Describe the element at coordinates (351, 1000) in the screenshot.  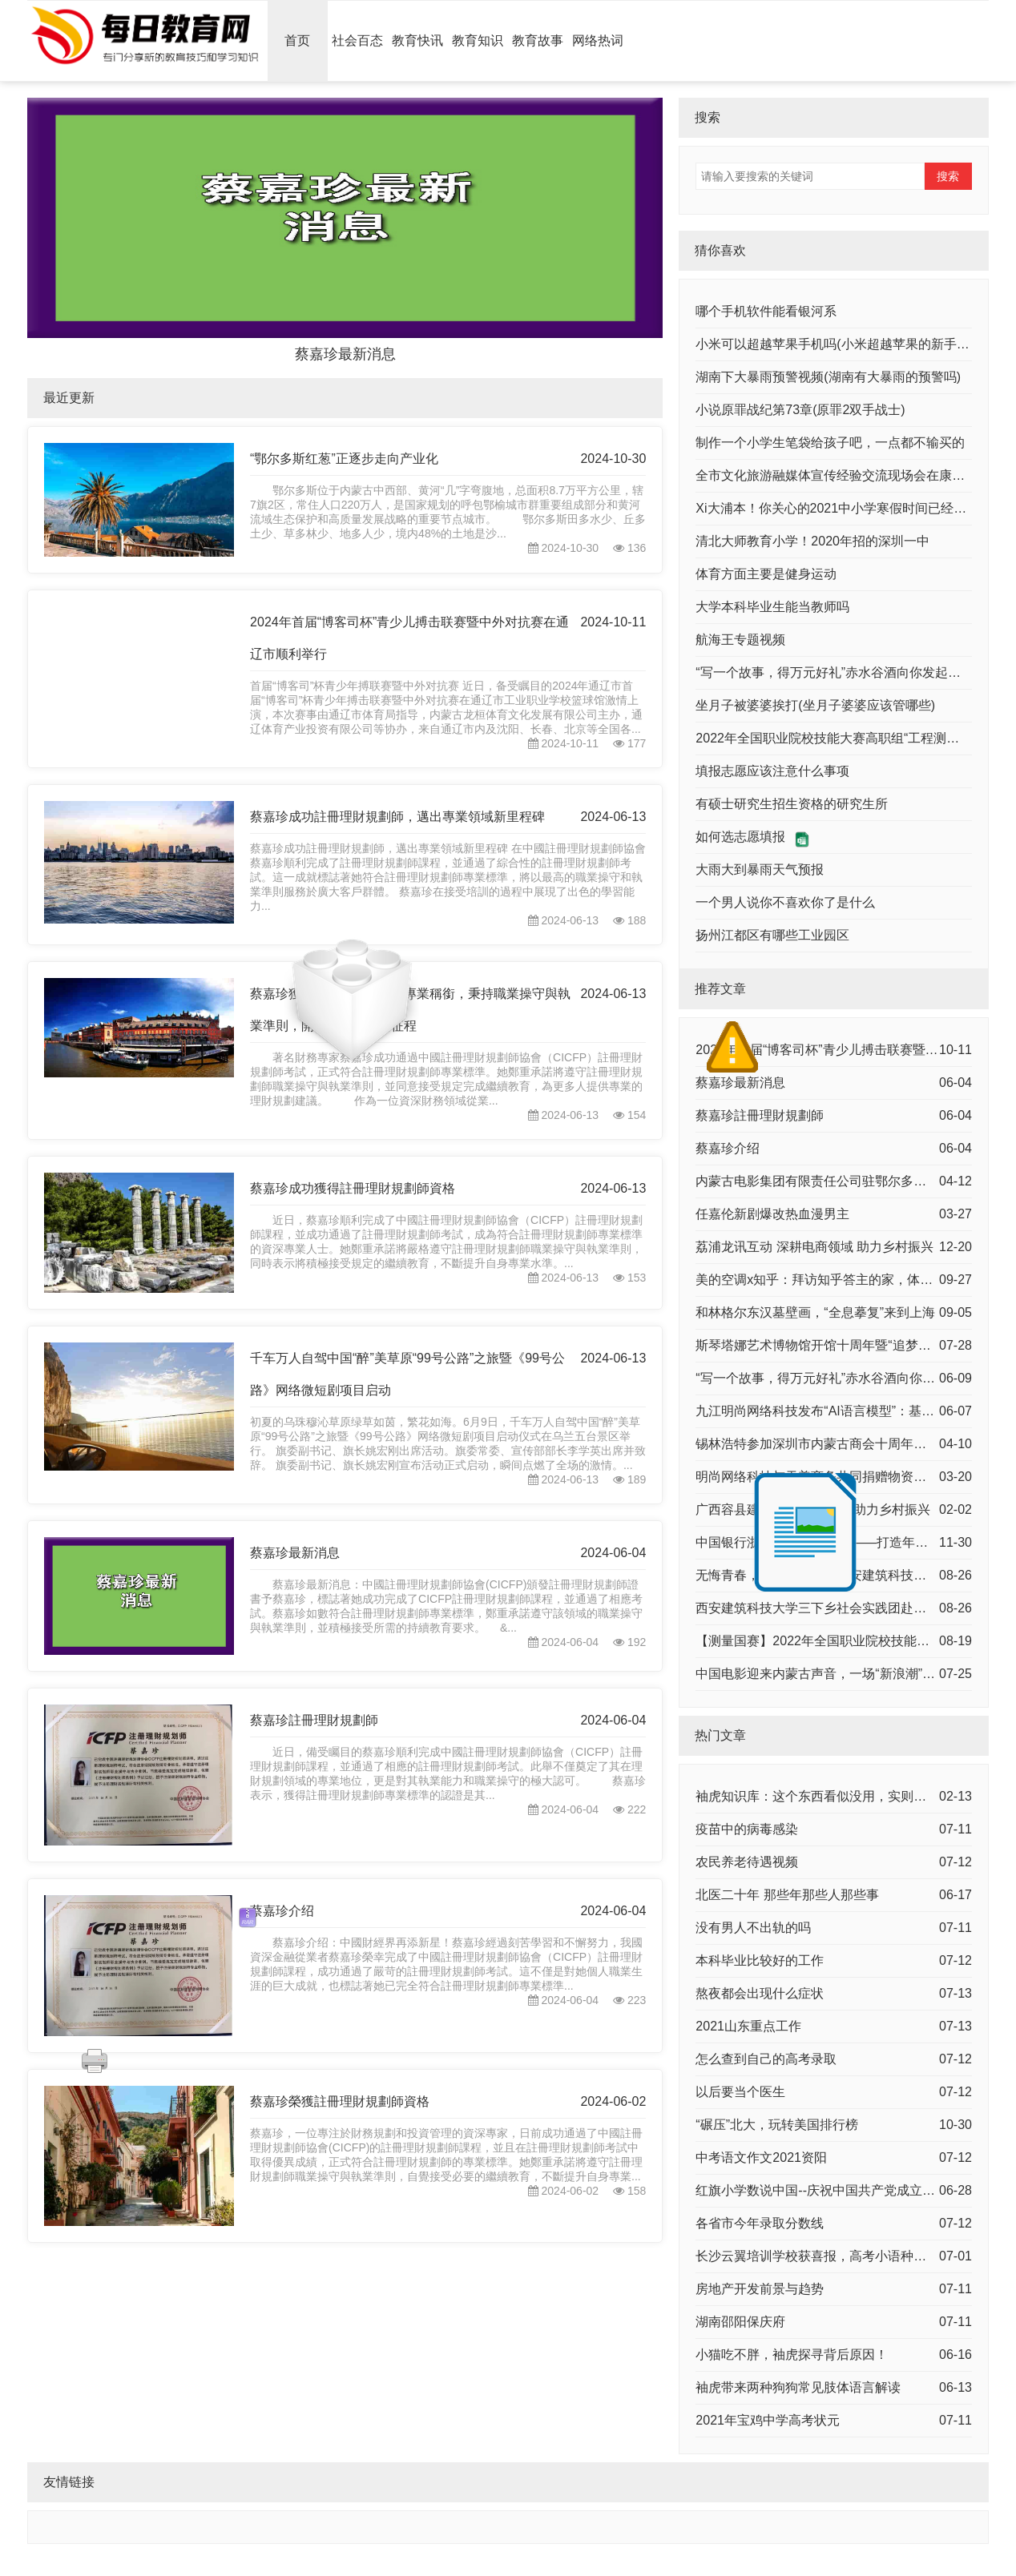
I see `a plugin or extension module` at that location.